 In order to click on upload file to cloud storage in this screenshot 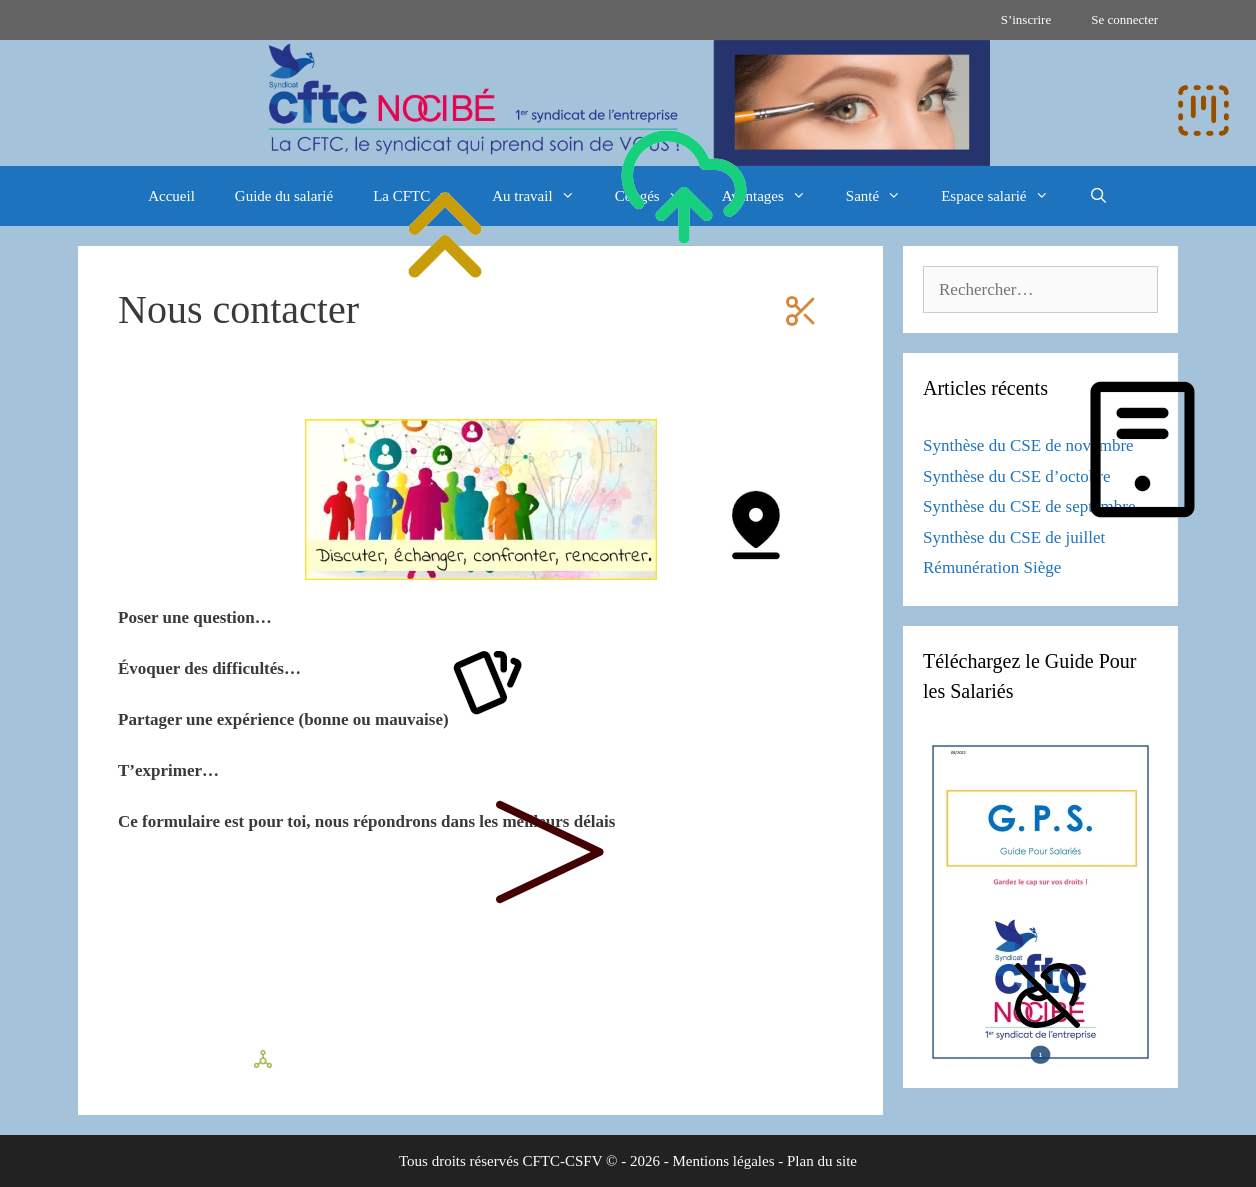, I will do `click(684, 187)`.